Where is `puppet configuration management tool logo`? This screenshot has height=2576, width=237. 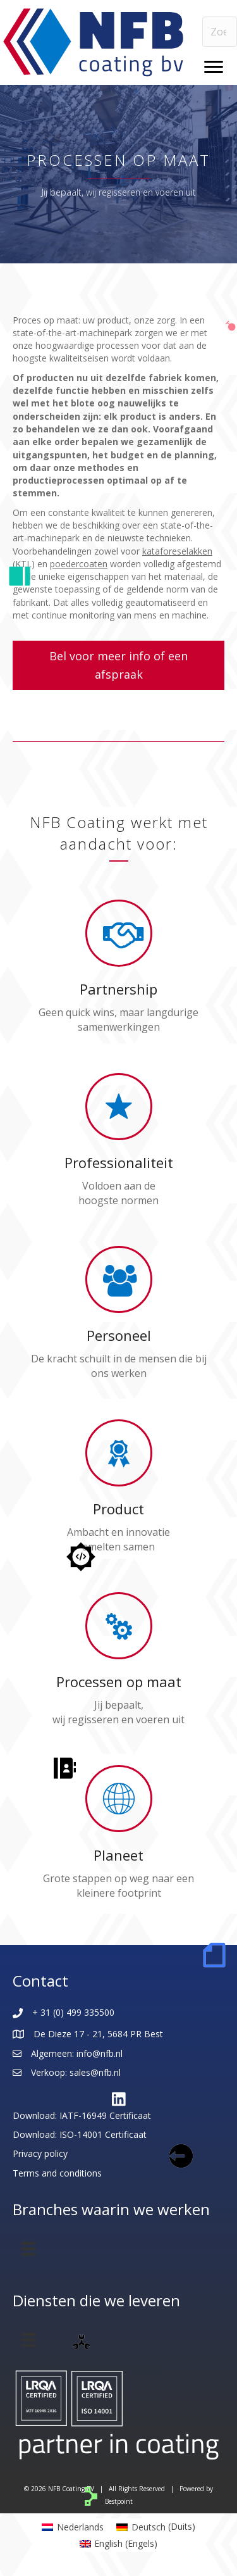 puppet configuration management tool logo is located at coordinates (91, 2496).